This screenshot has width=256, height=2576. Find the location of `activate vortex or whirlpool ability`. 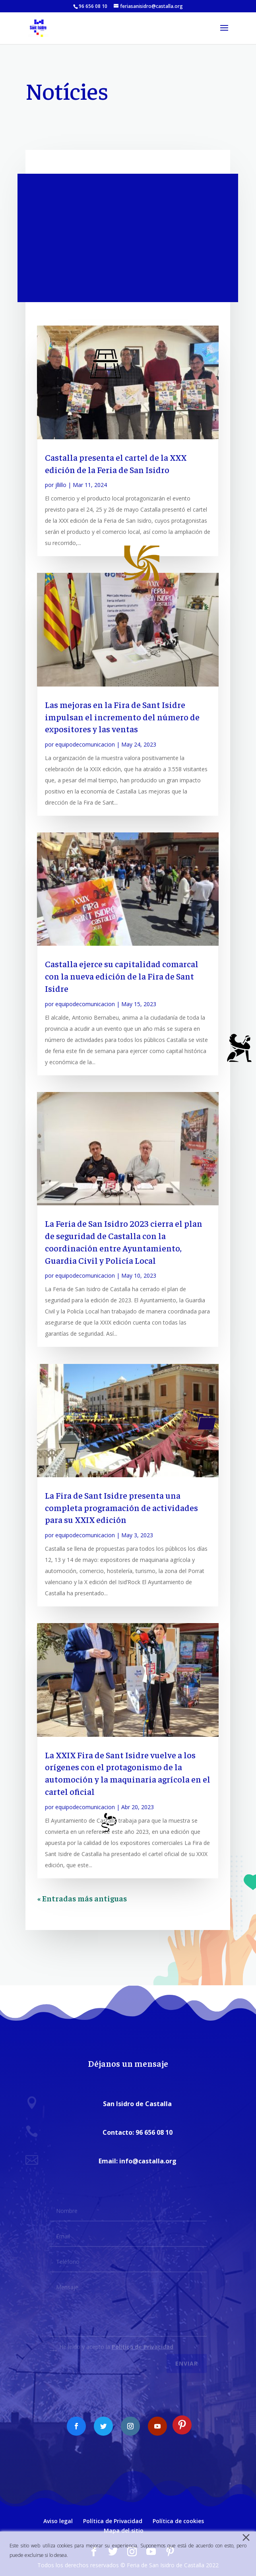

activate vortex or whirlpool ability is located at coordinates (142, 563).